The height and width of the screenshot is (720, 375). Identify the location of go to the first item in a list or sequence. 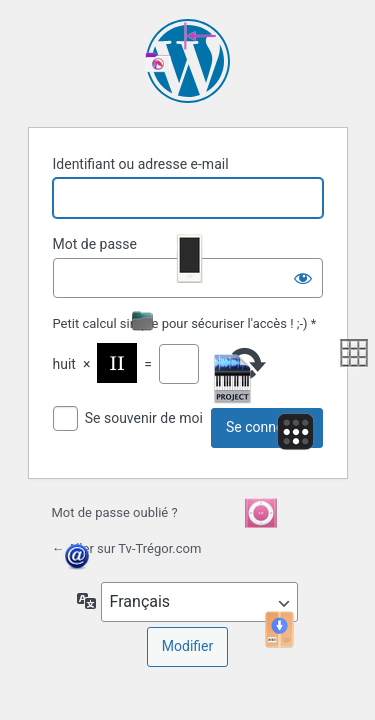
(200, 36).